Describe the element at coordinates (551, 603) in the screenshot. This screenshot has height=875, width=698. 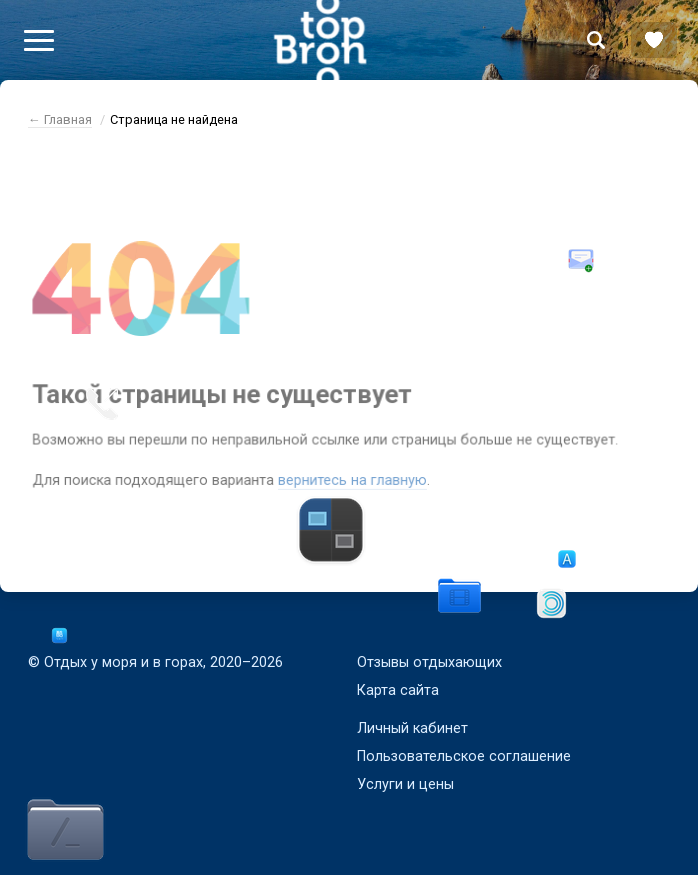
I see `open alvr virtual reality streaming app` at that location.